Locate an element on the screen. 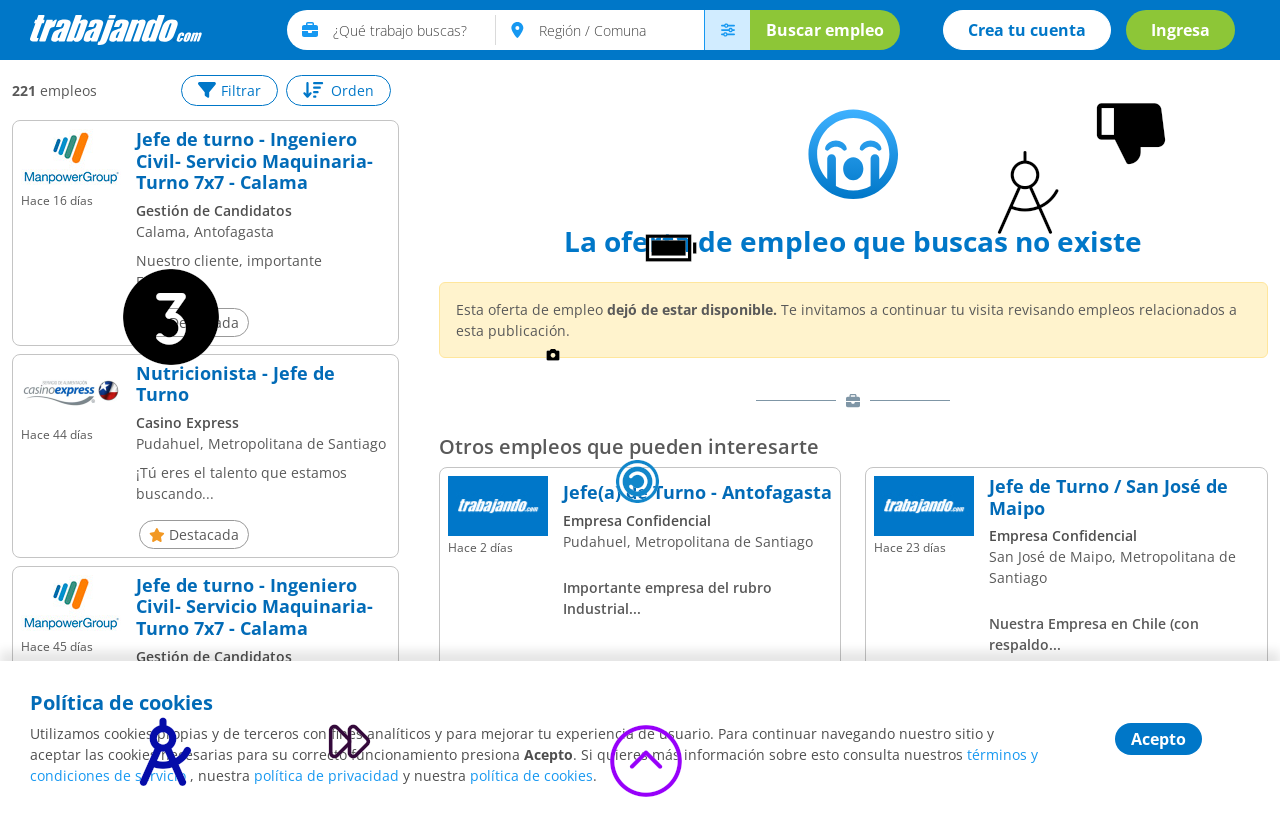 The width and height of the screenshot is (1280, 816). take a photo is located at coordinates (553, 355).